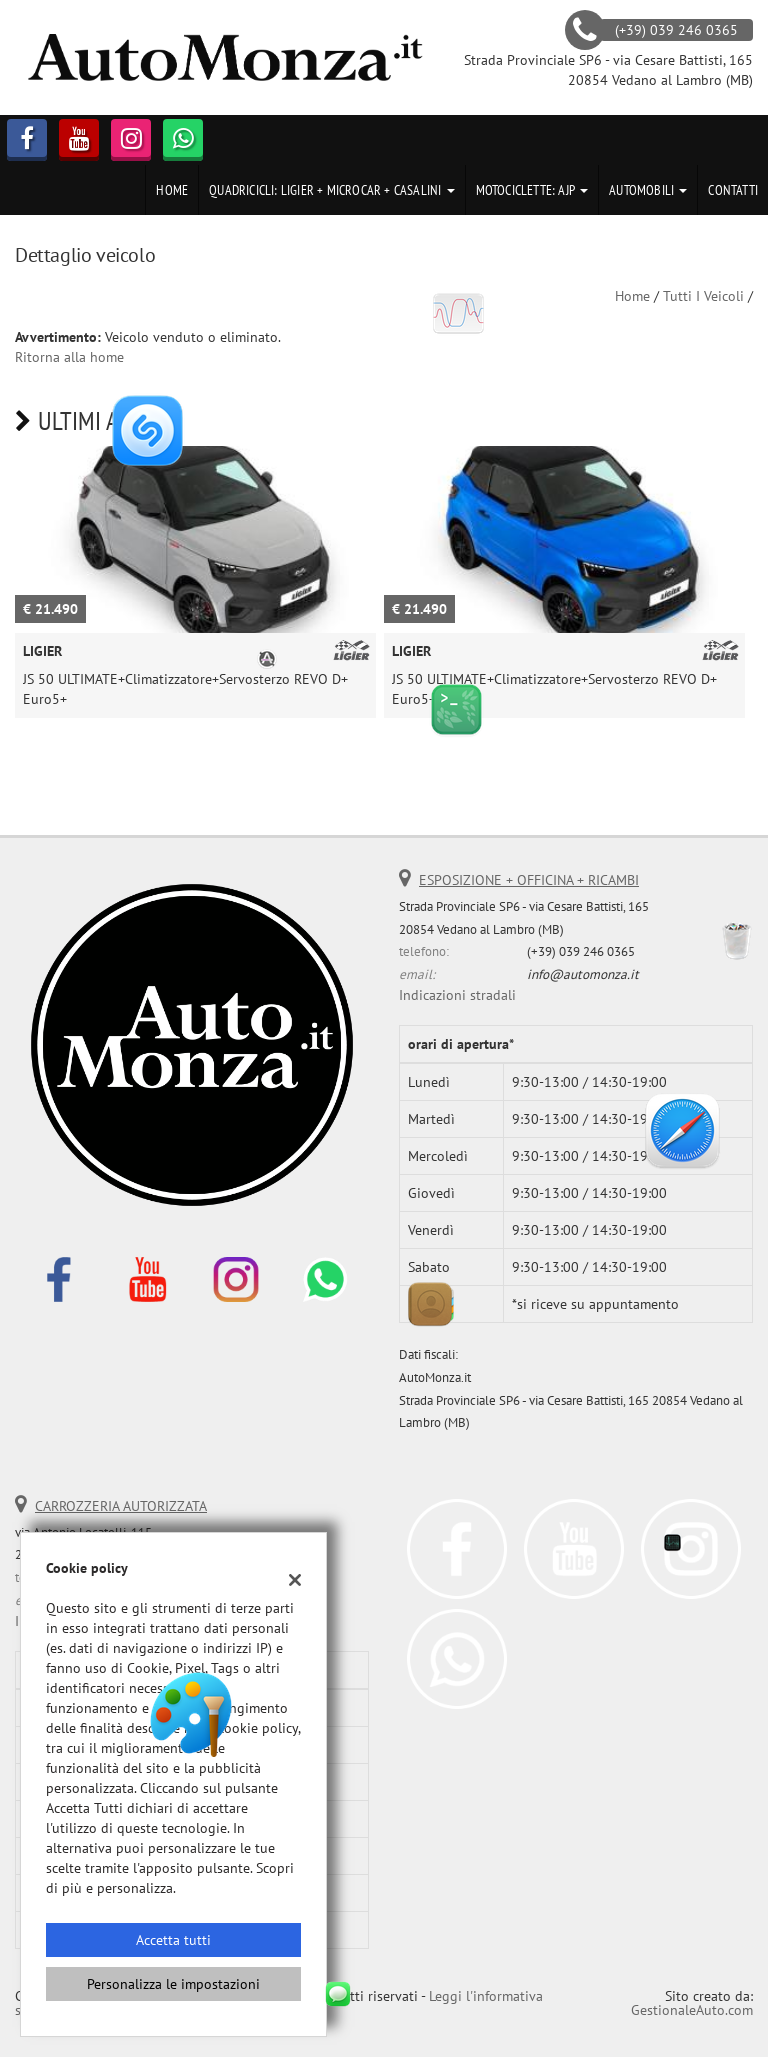 The height and width of the screenshot is (2057, 768). What do you see at coordinates (338, 1994) in the screenshot?
I see `open the messages app` at bounding box center [338, 1994].